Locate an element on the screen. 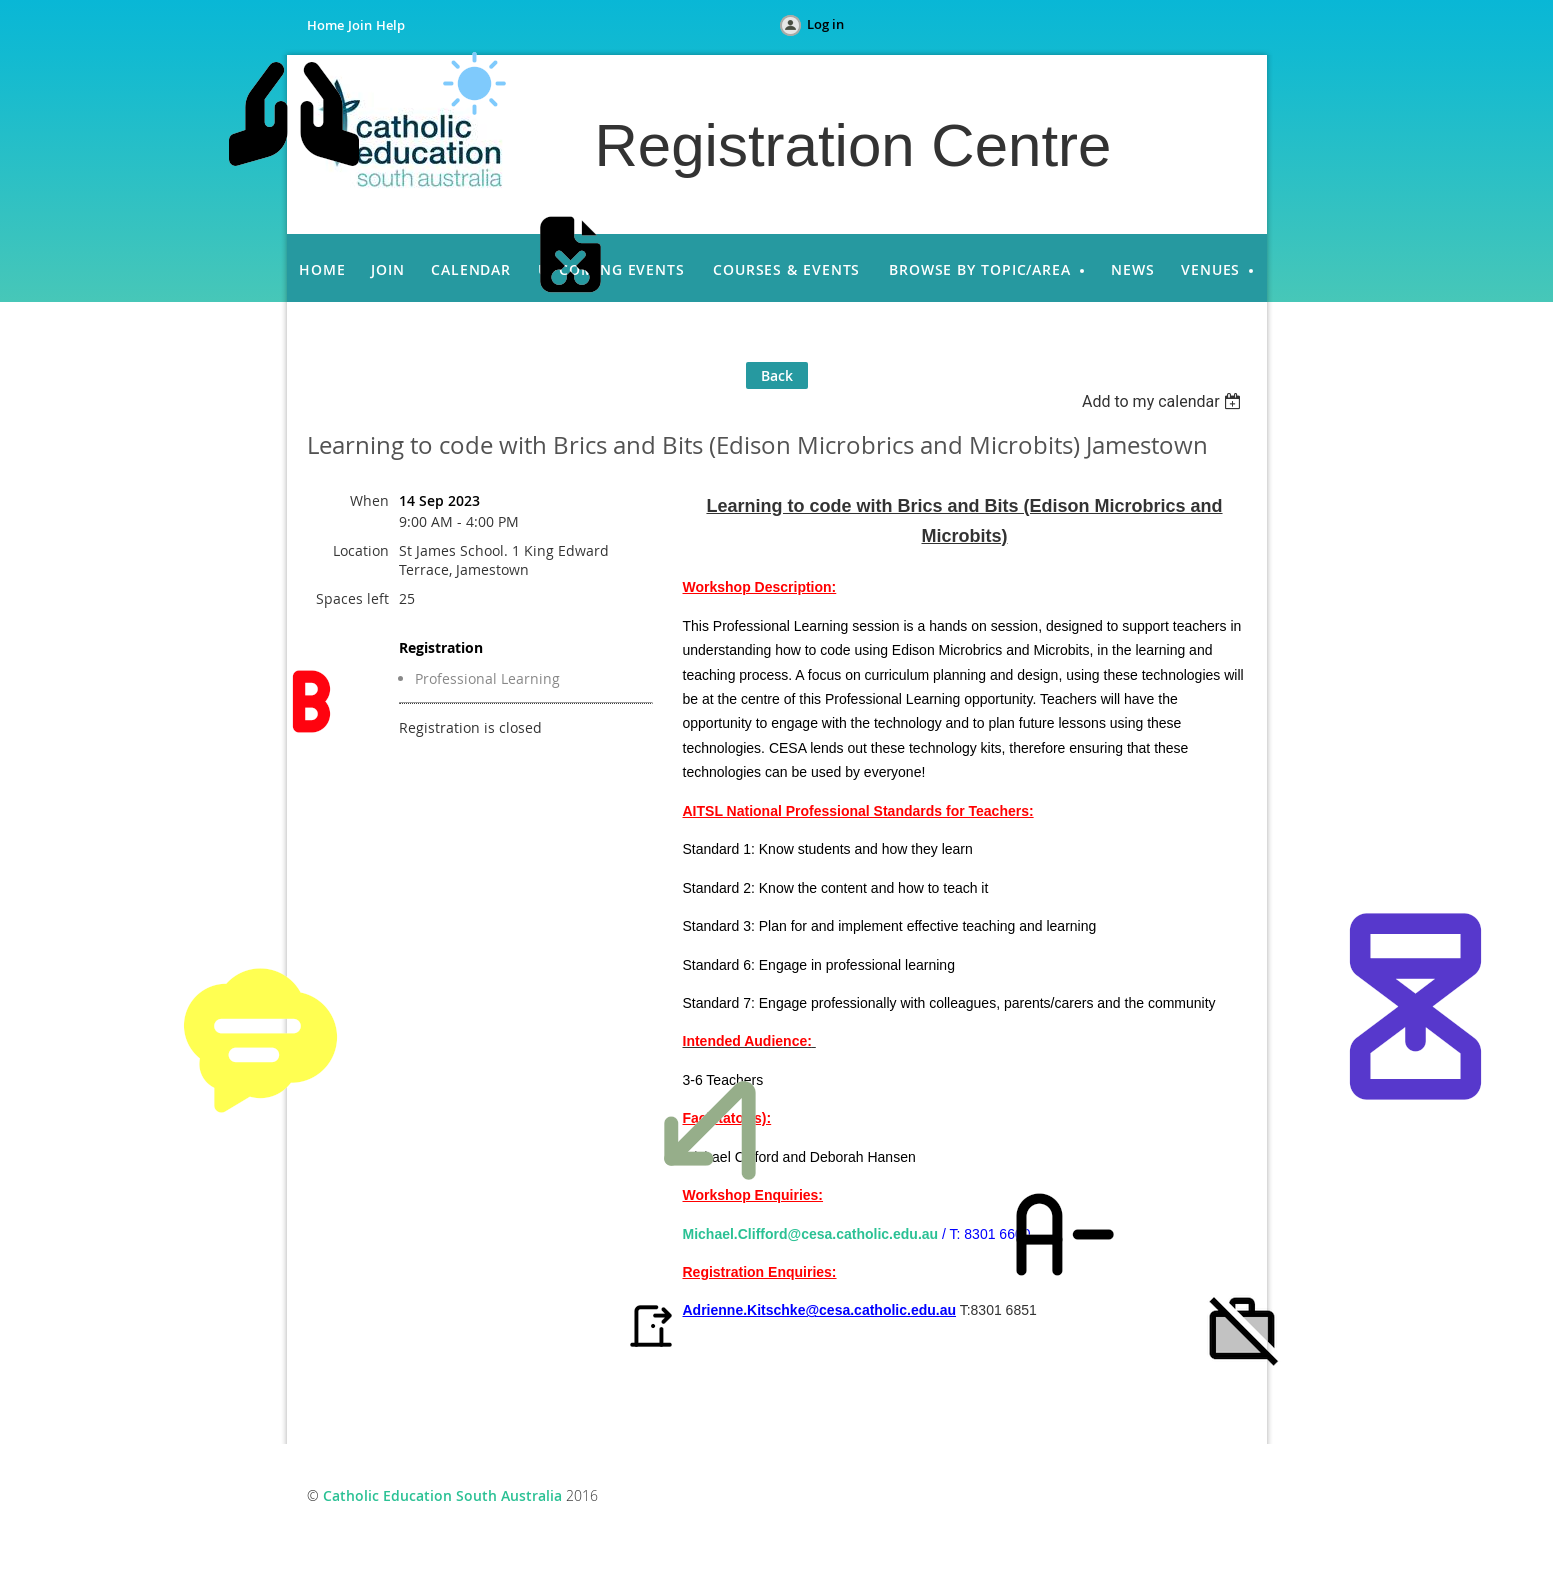 This screenshot has width=1553, height=1578. make a sharp left turn in navigation is located at coordinates (713, 1130).